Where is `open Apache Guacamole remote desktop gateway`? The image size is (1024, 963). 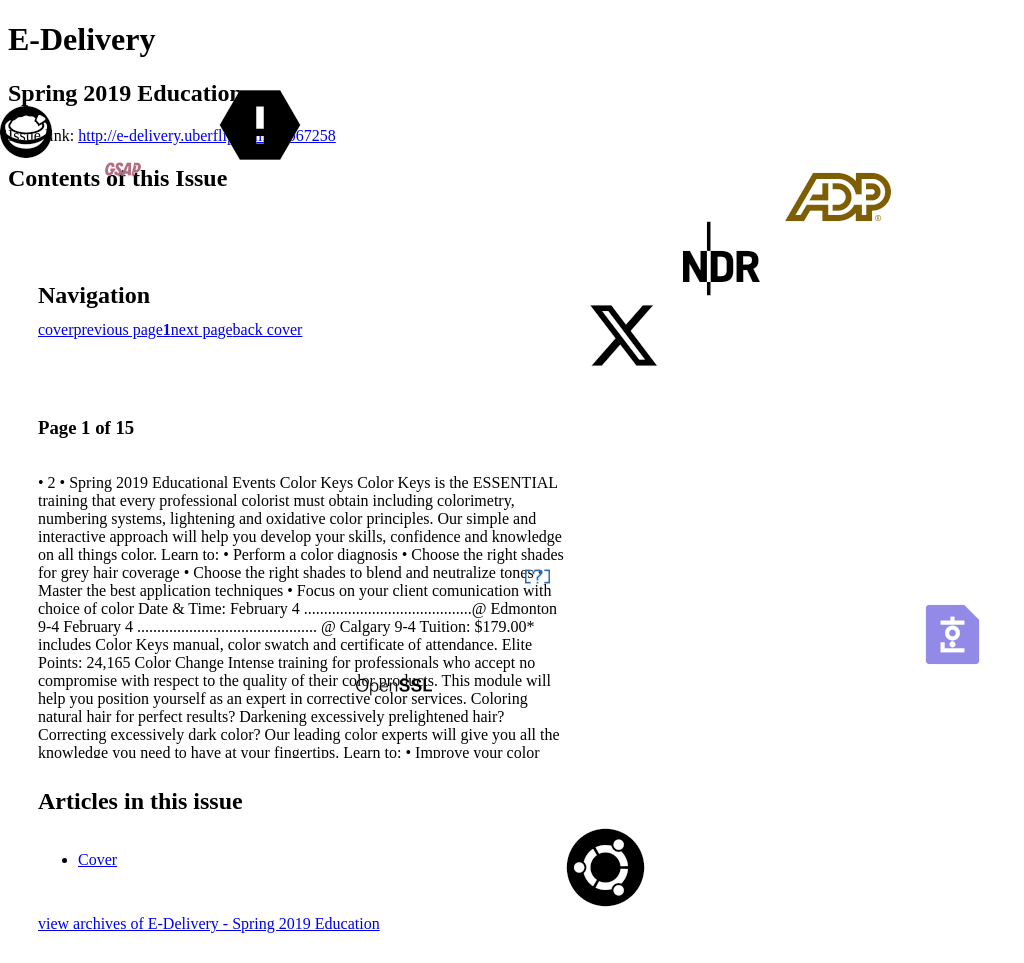
open Apache Guacamole remote desktop gateway is located at coordinates (26, 132).